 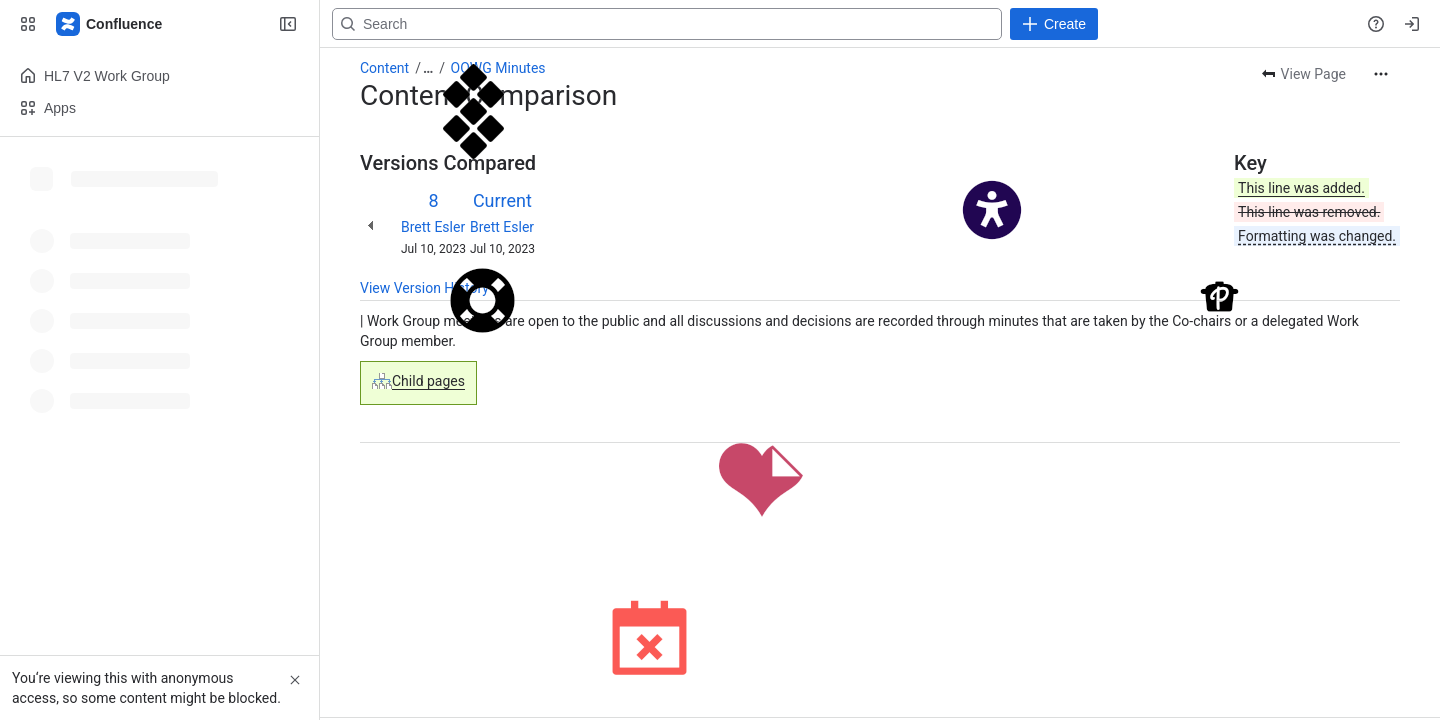 I want to click on open the Setapp app subscription service, so click(x=473, y=111).